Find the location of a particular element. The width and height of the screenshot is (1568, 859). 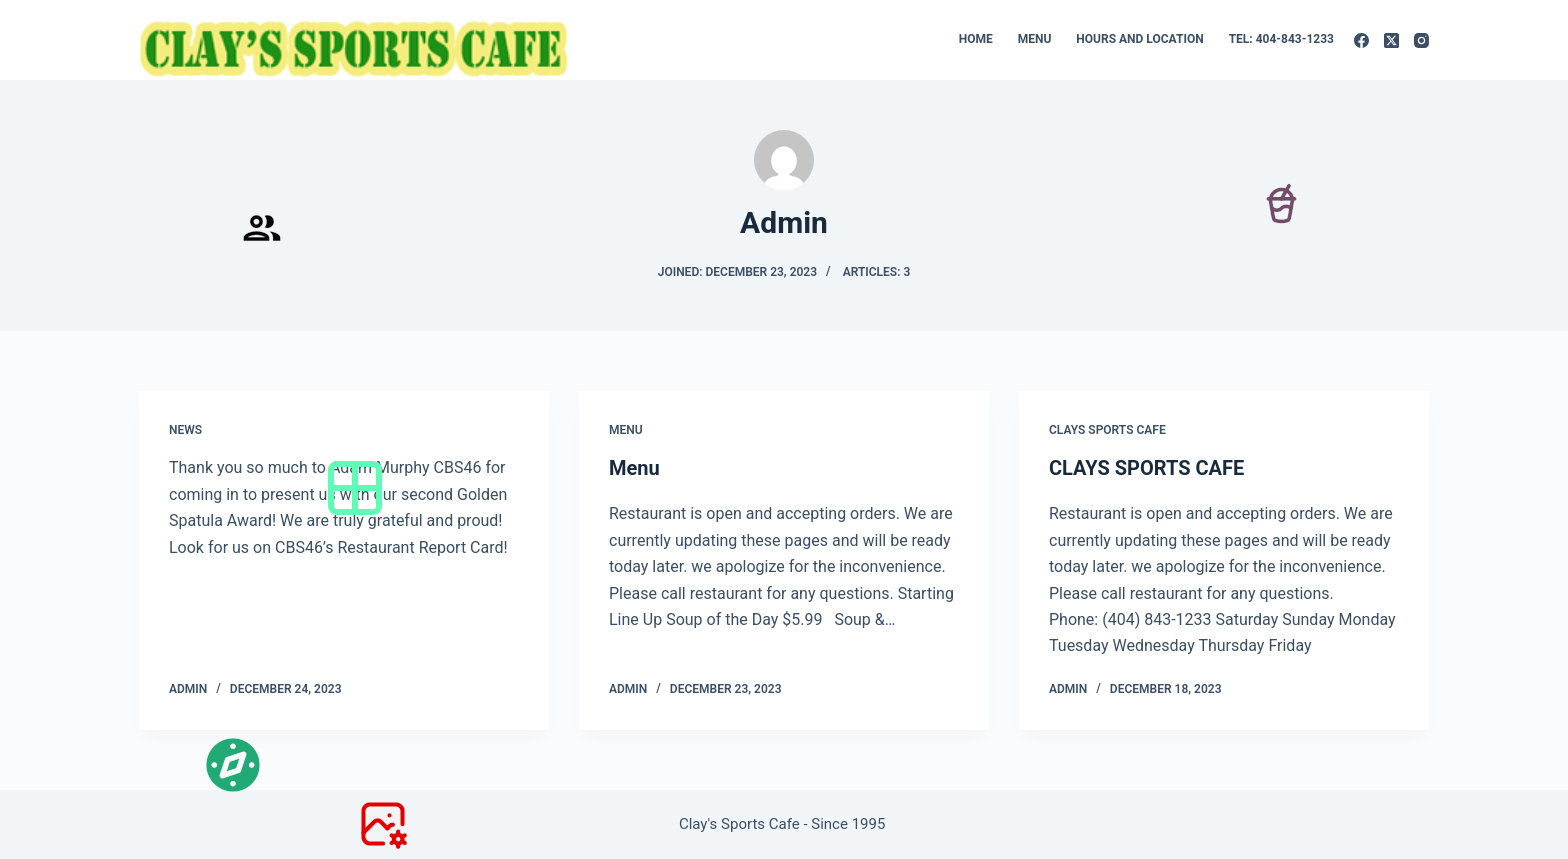

view contacts or people list is located at coordinates (262, 228).